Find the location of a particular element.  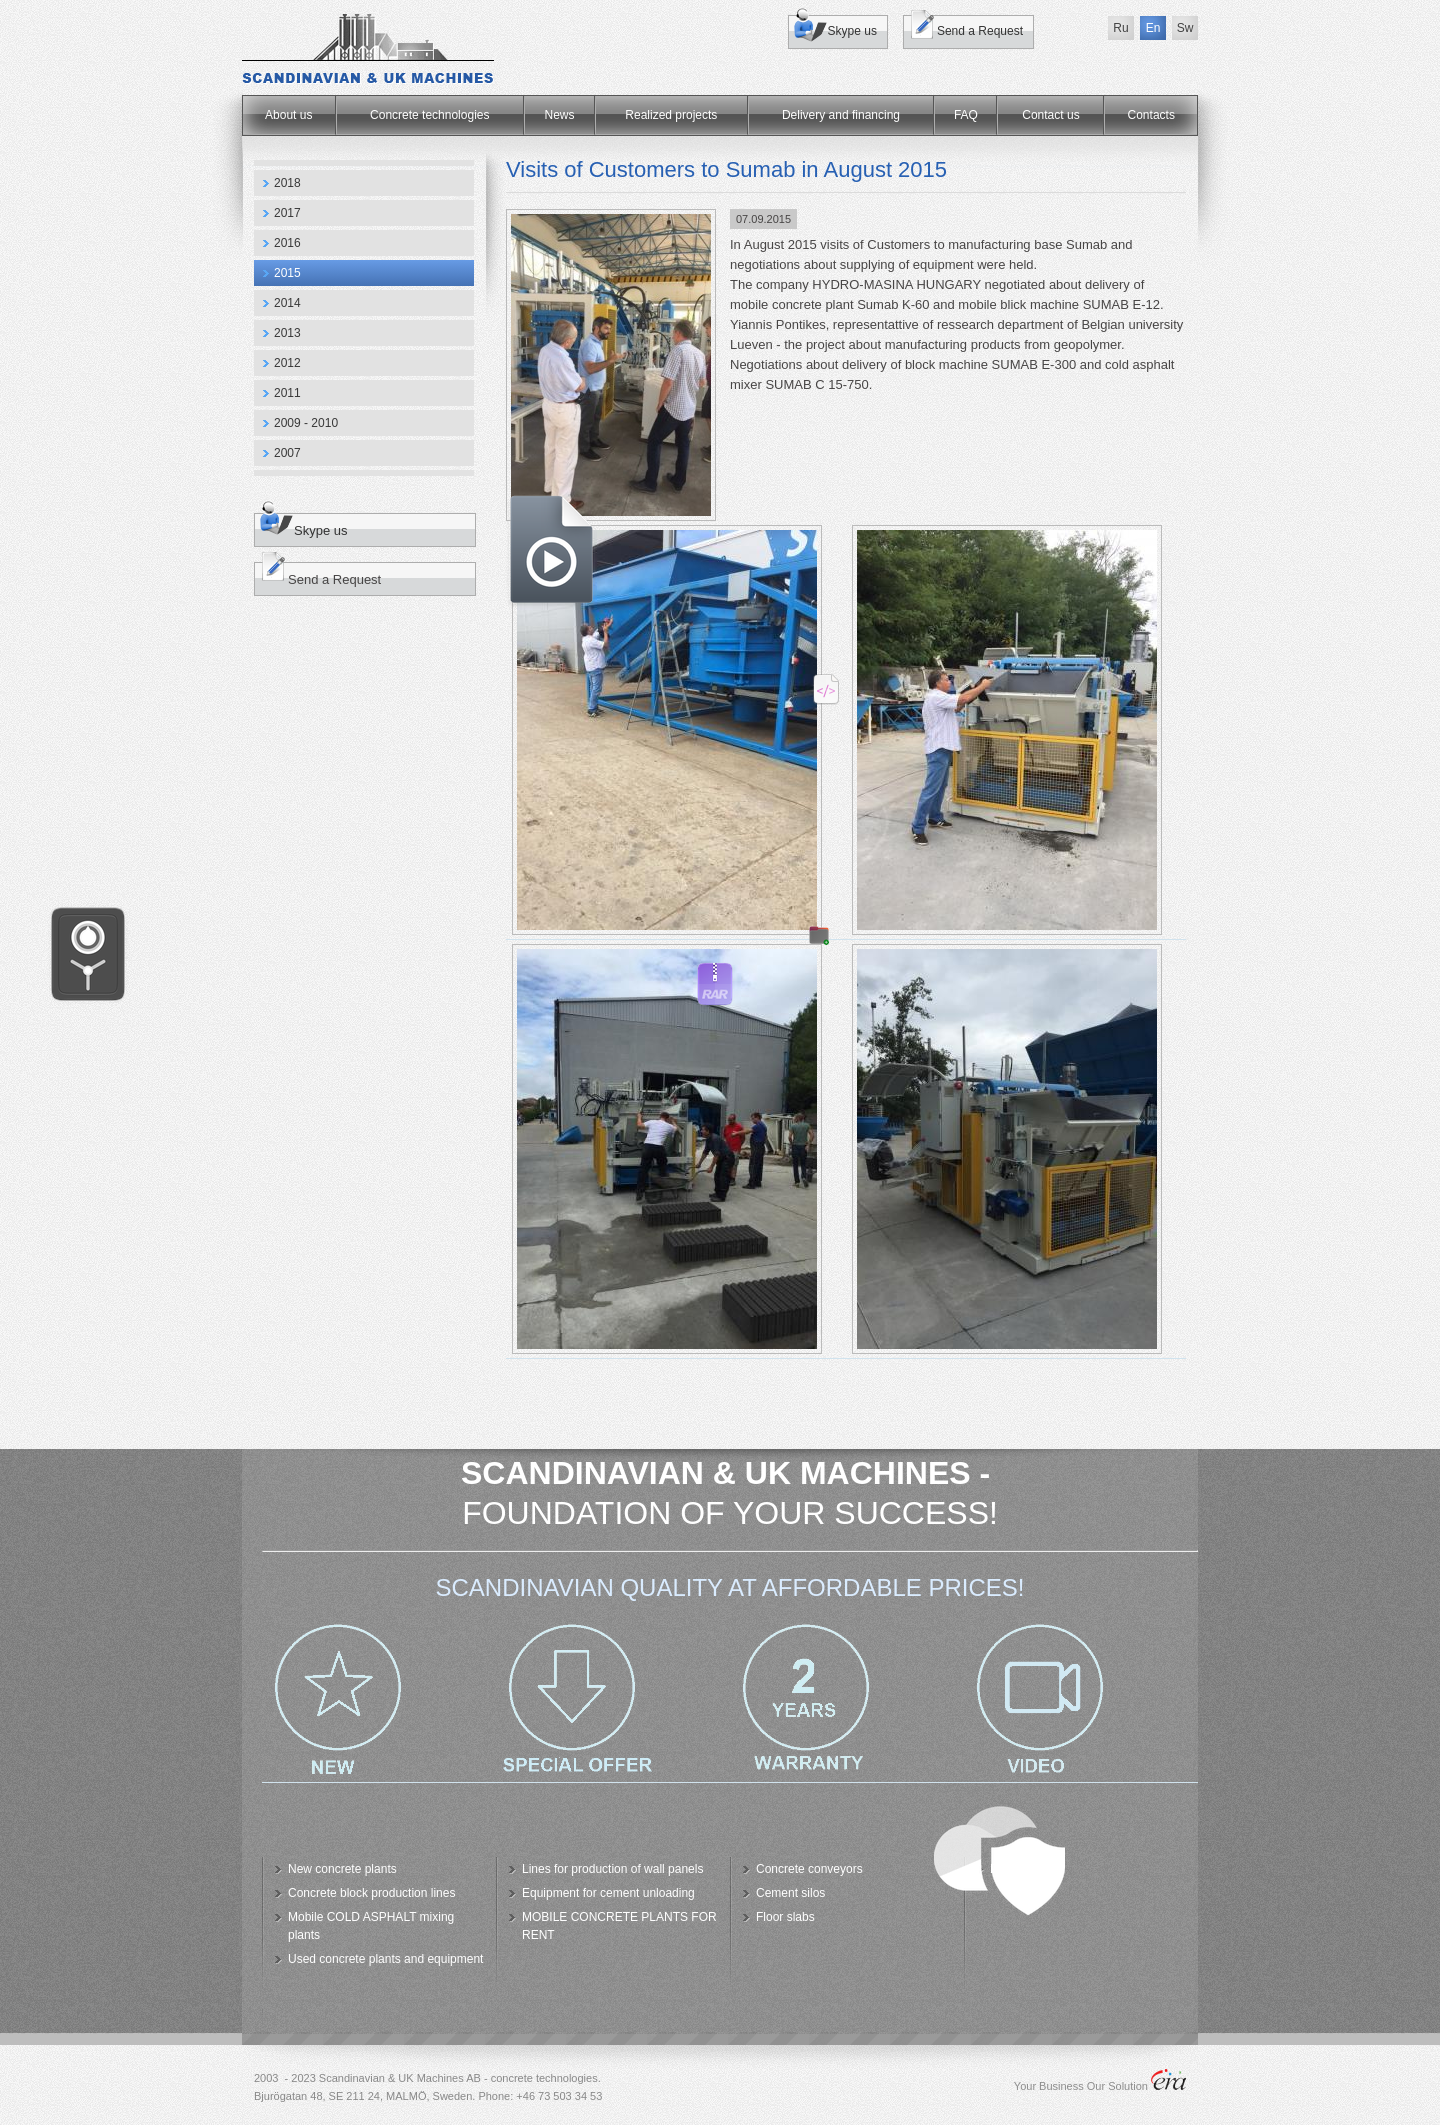

file is syncing to OneDrive cloud storage is located at coordinates (999, 1849).